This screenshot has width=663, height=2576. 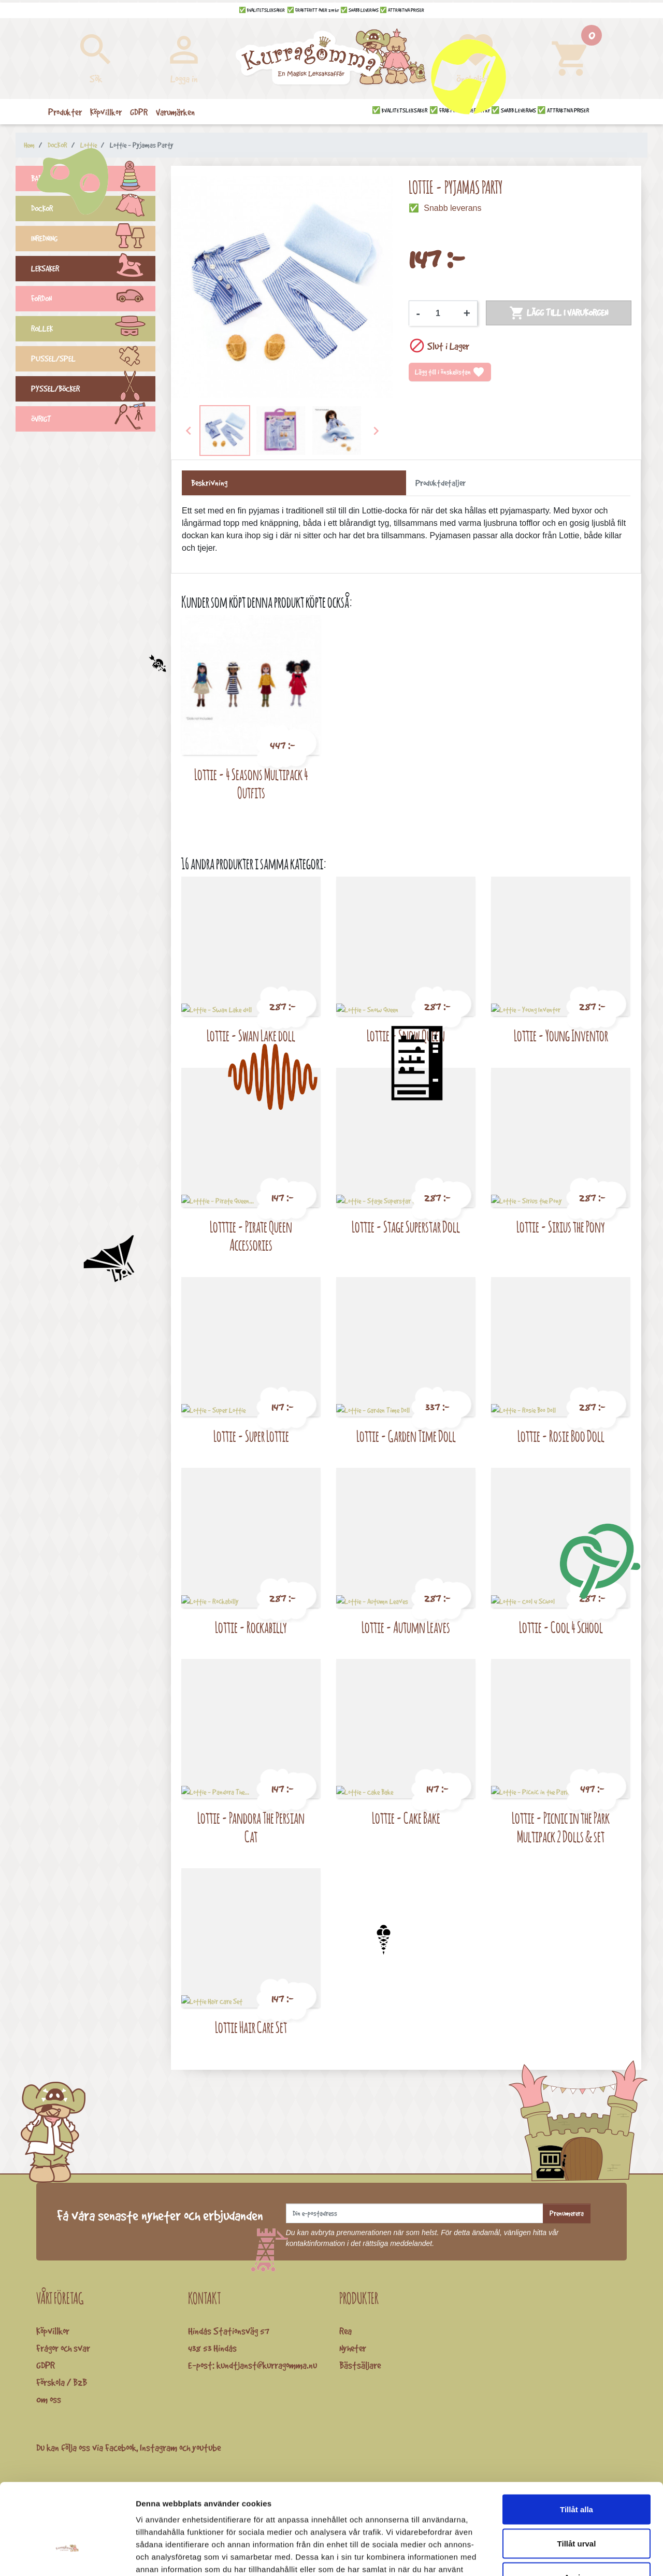 What do you see at coordinates (268, 2249) in the screenshot?
I see `access siege tower unit in strategy game` at bounding box center [268, 2249].